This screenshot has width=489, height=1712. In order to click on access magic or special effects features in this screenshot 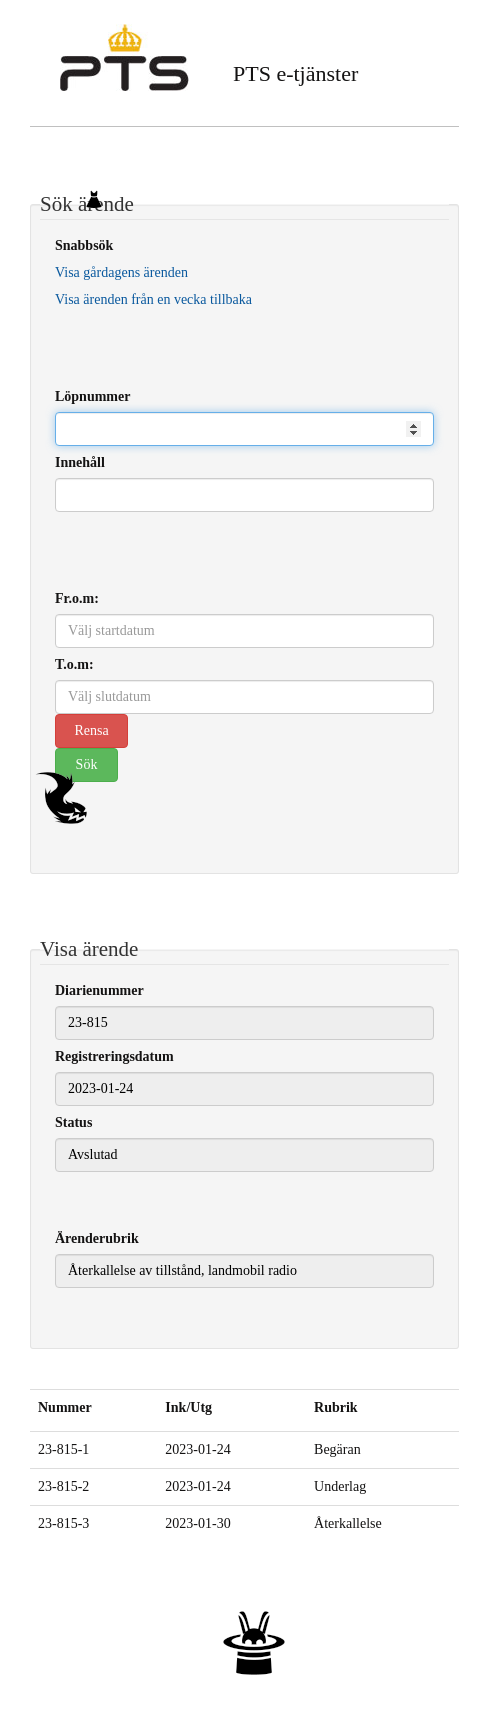, I will do `click(254, 1643)`.